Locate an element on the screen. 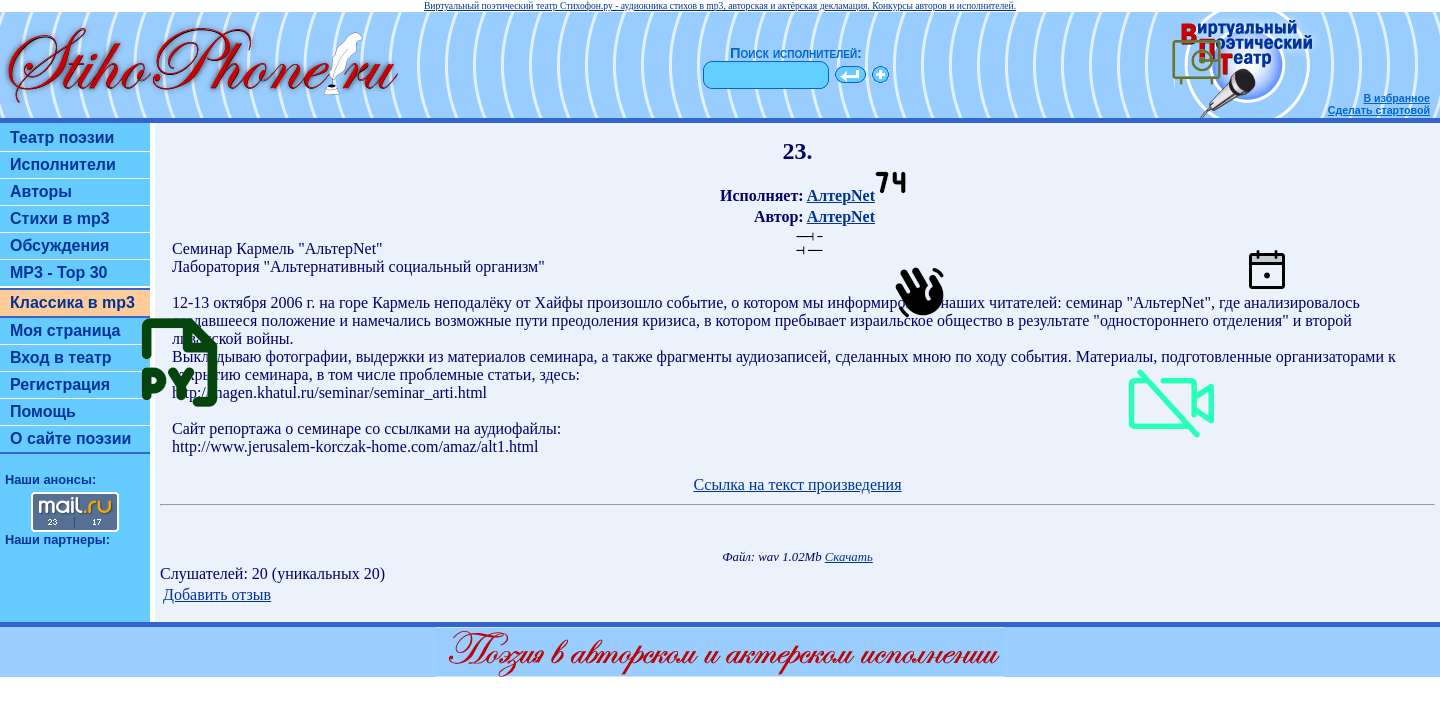  calendar event or reminder indicator is located at coordinates (1267, 271).